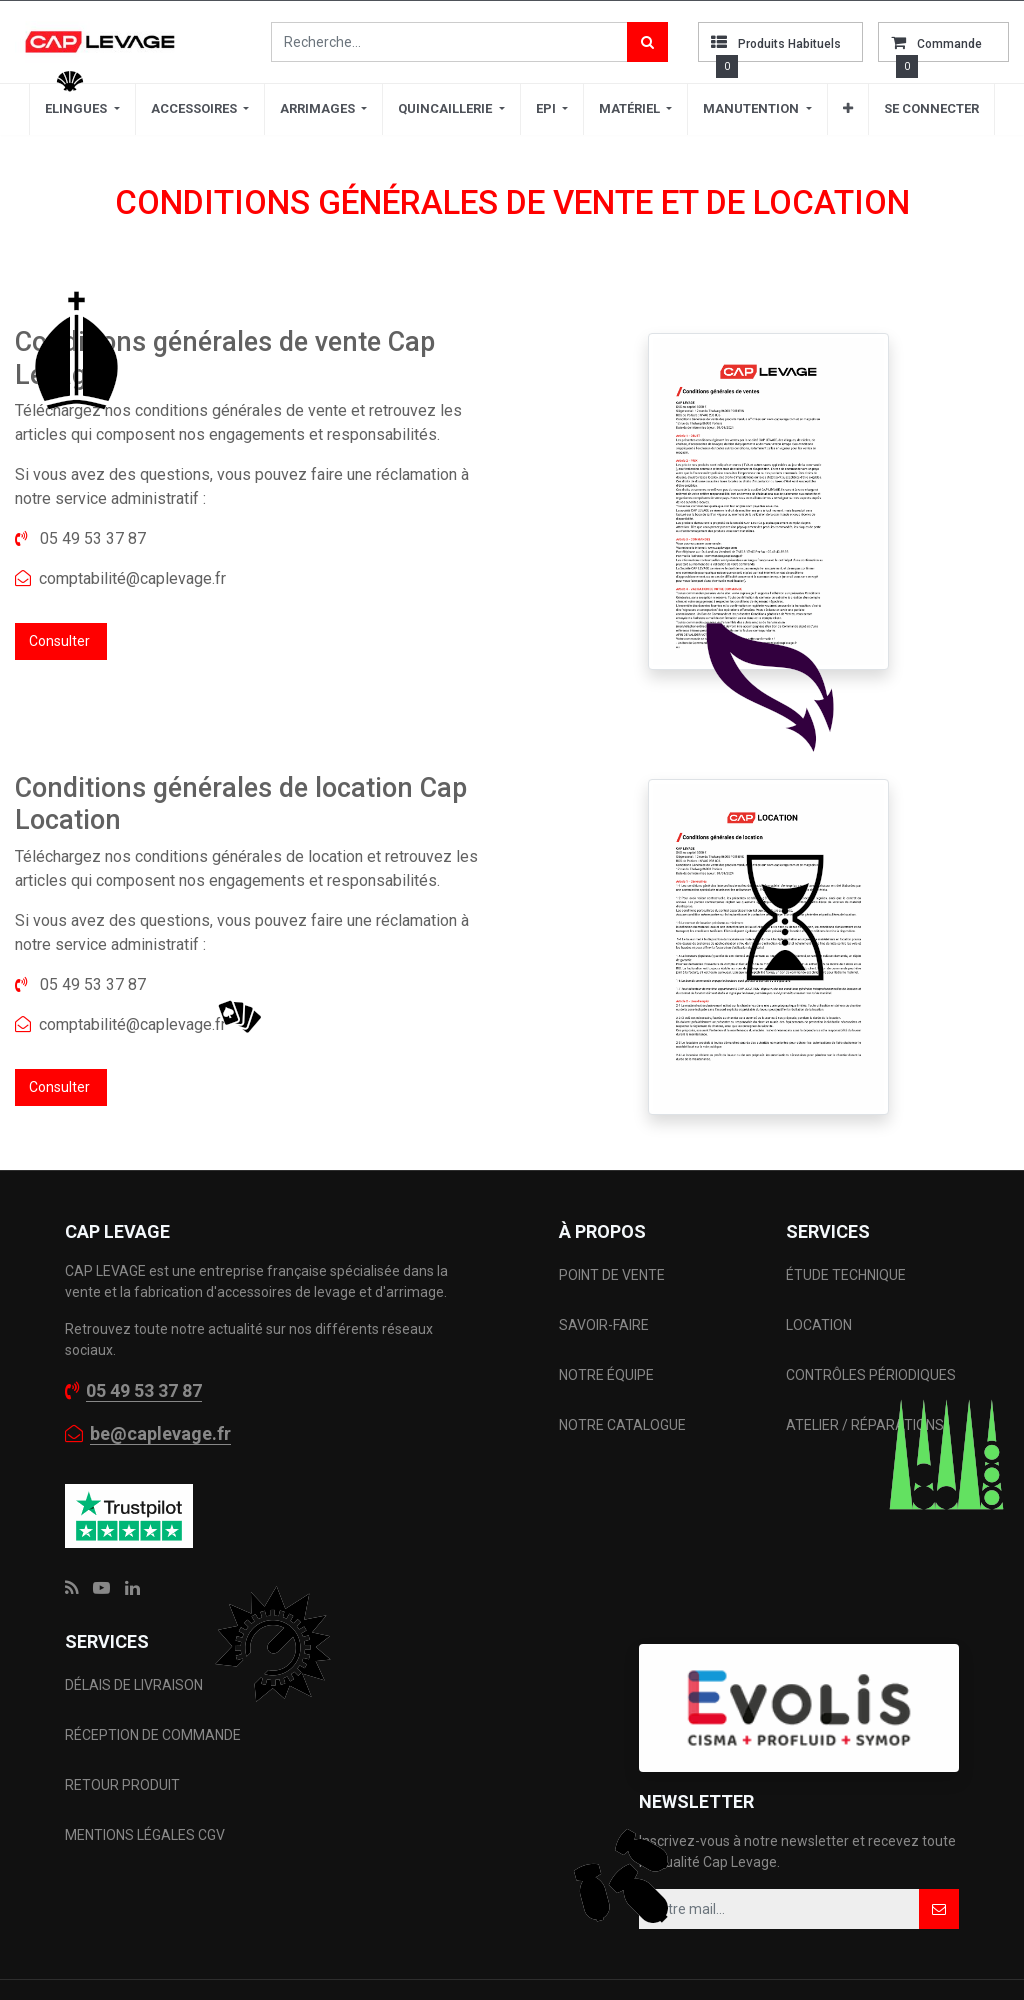  I want to click on indicates a timer or countdown in progress, so click(784, 917).